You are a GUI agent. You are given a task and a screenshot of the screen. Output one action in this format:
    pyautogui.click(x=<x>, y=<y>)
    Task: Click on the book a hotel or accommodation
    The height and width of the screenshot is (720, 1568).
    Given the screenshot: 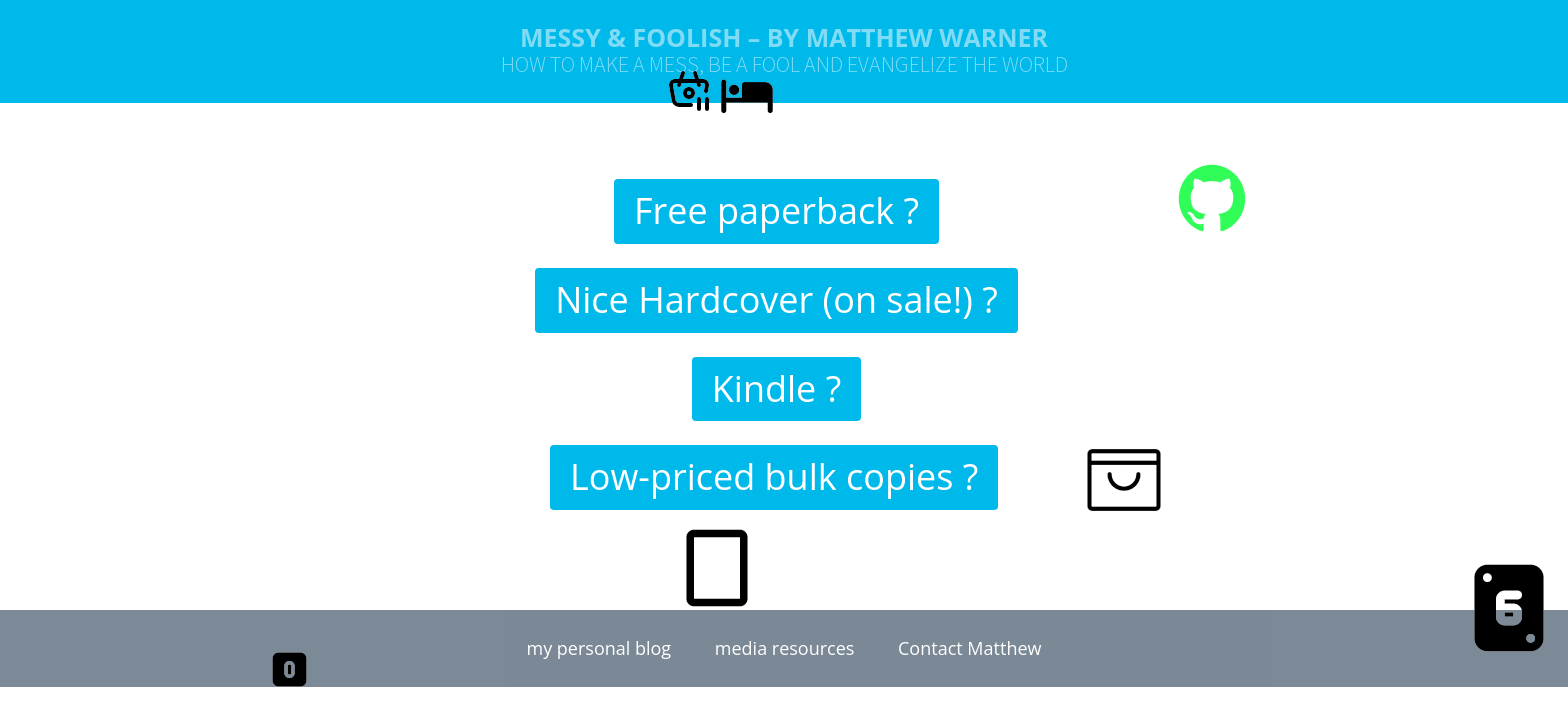 What is the action you would take?
    pyautogui.click(x=747, y=95)
    